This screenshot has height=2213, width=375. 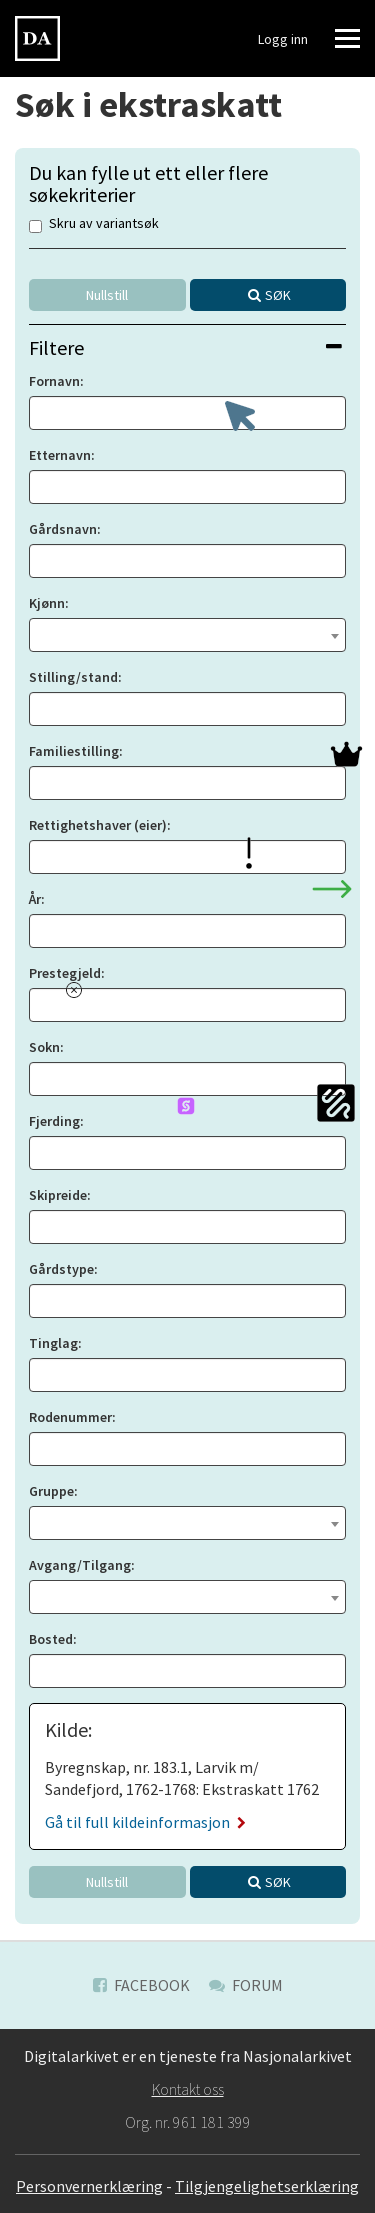 What do you see at coordinates (336, 1103) in the screenshot?
I see `access freehand drawing or annotation tools` at bounding box center [336, 1103].